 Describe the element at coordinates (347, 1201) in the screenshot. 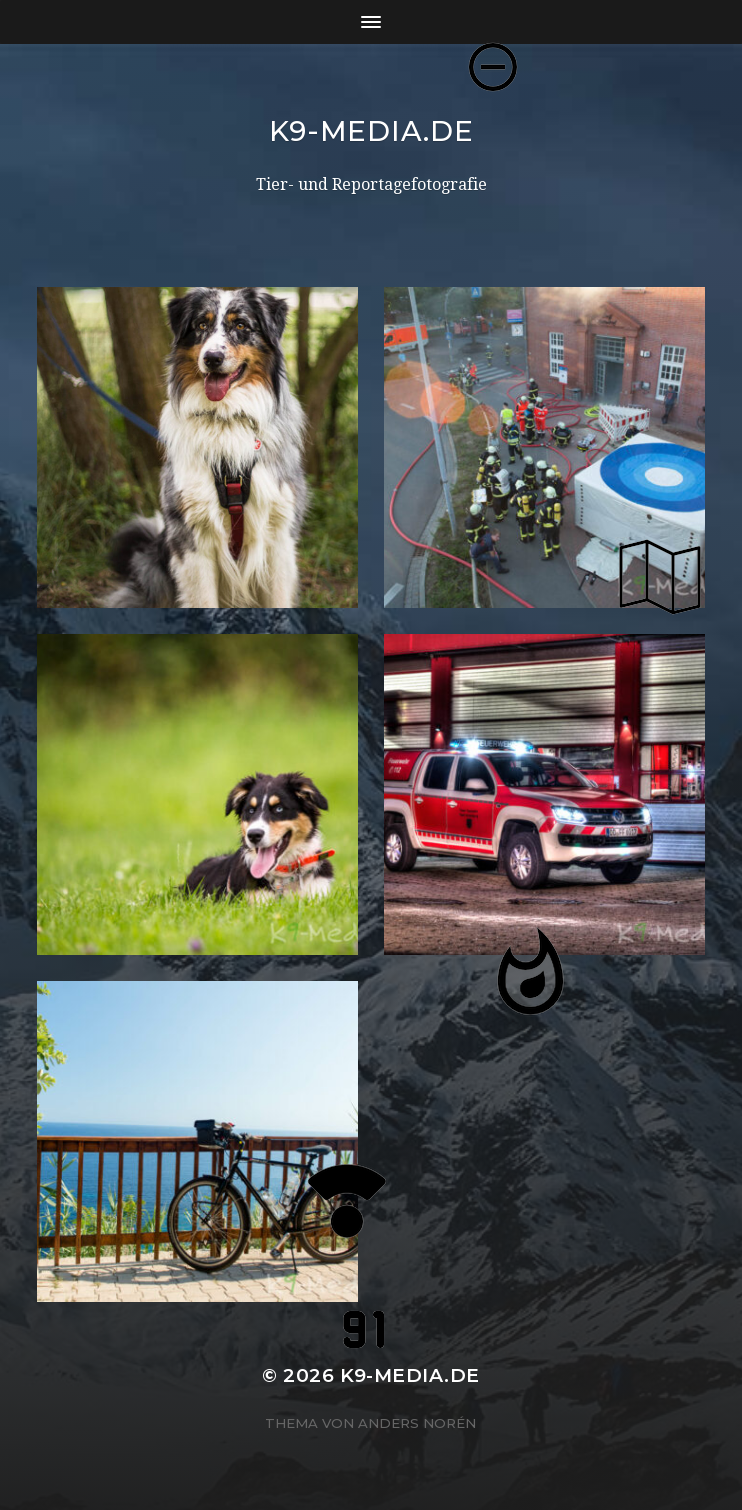

I see `calibrate your device's compass` at that location.